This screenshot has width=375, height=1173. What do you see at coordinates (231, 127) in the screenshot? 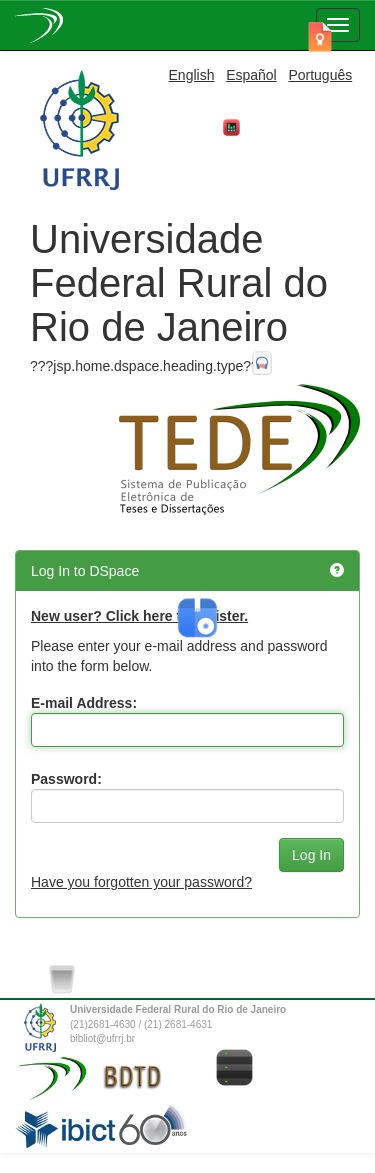
I see `open carla audio plugin host` at bounding box center [231, 127].